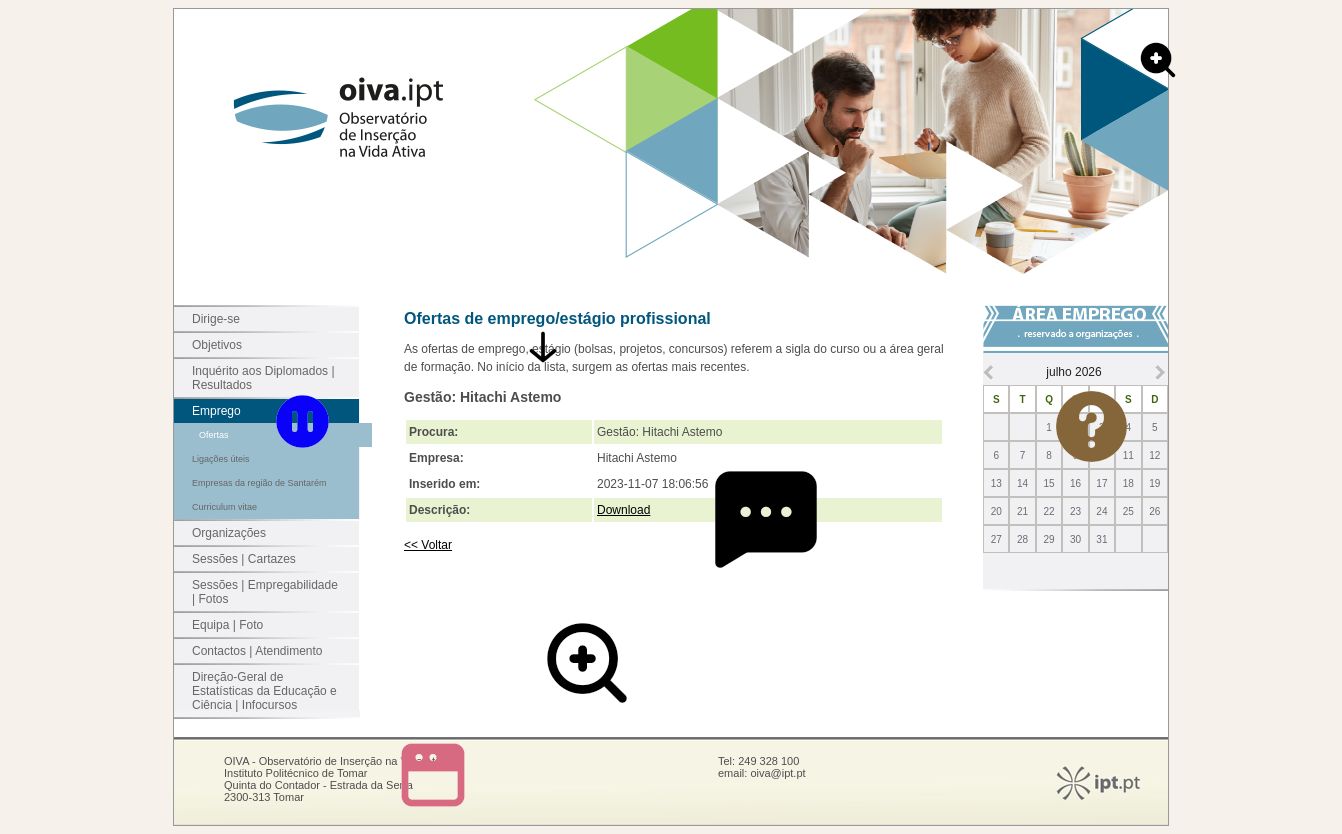  I want to click on download a file or content, so click(543, 347).